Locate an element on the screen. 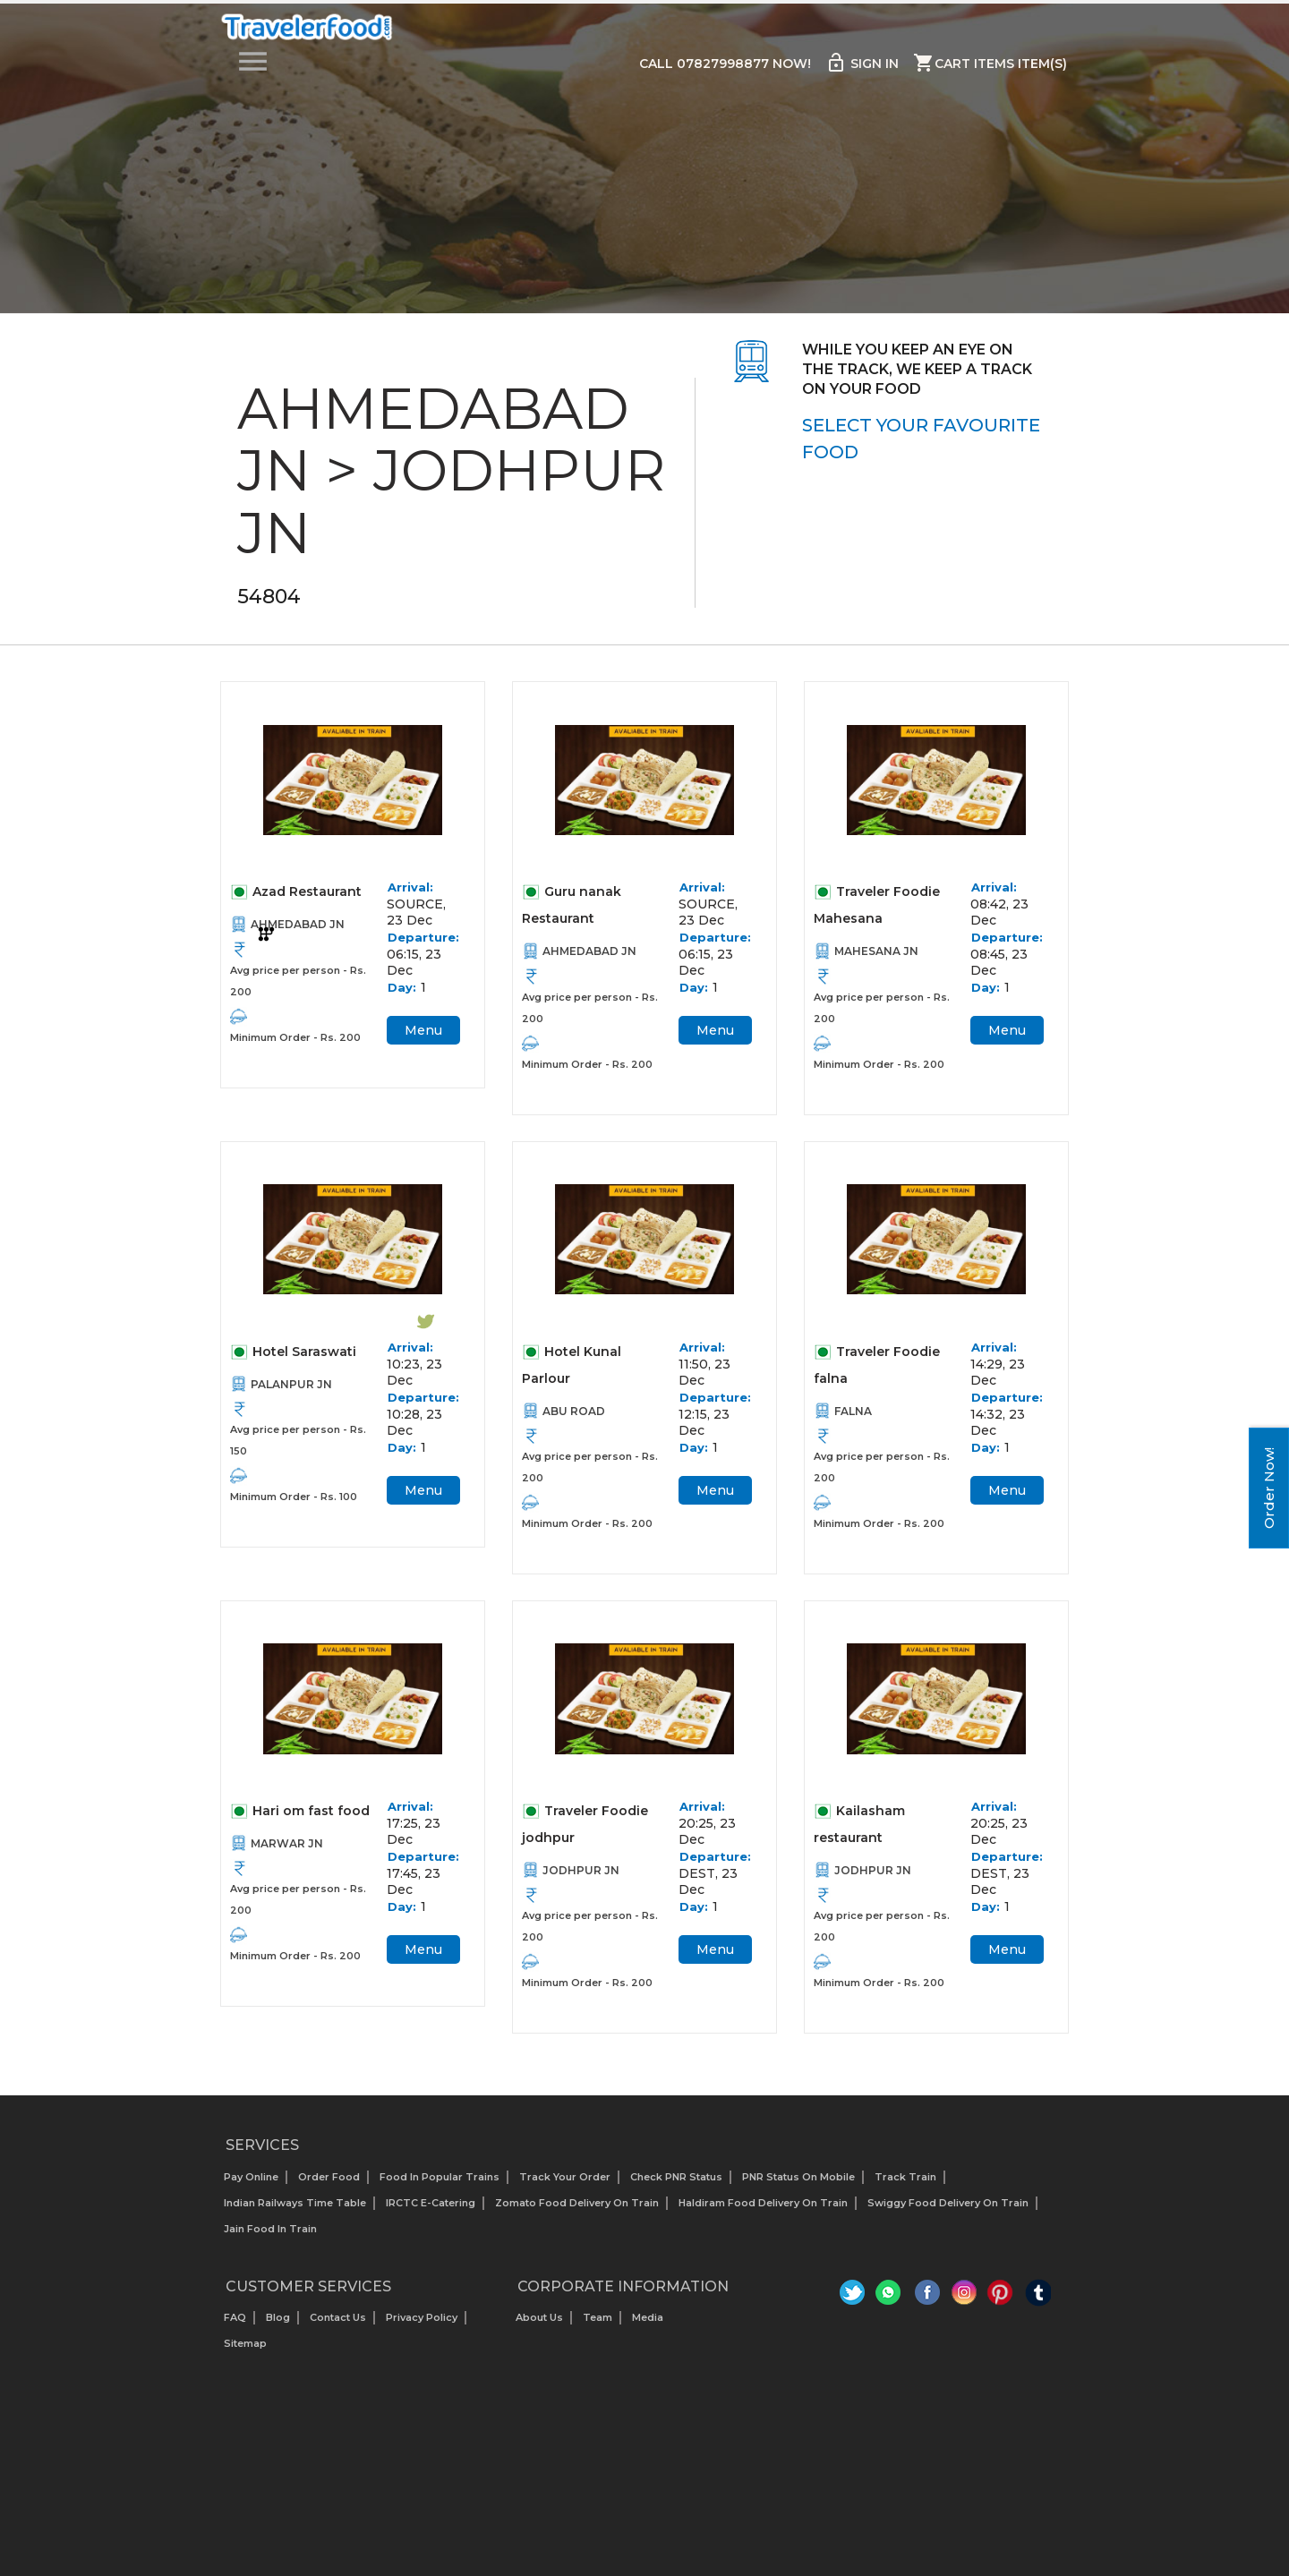  share to twitter is located at coordinates (425, 1321).